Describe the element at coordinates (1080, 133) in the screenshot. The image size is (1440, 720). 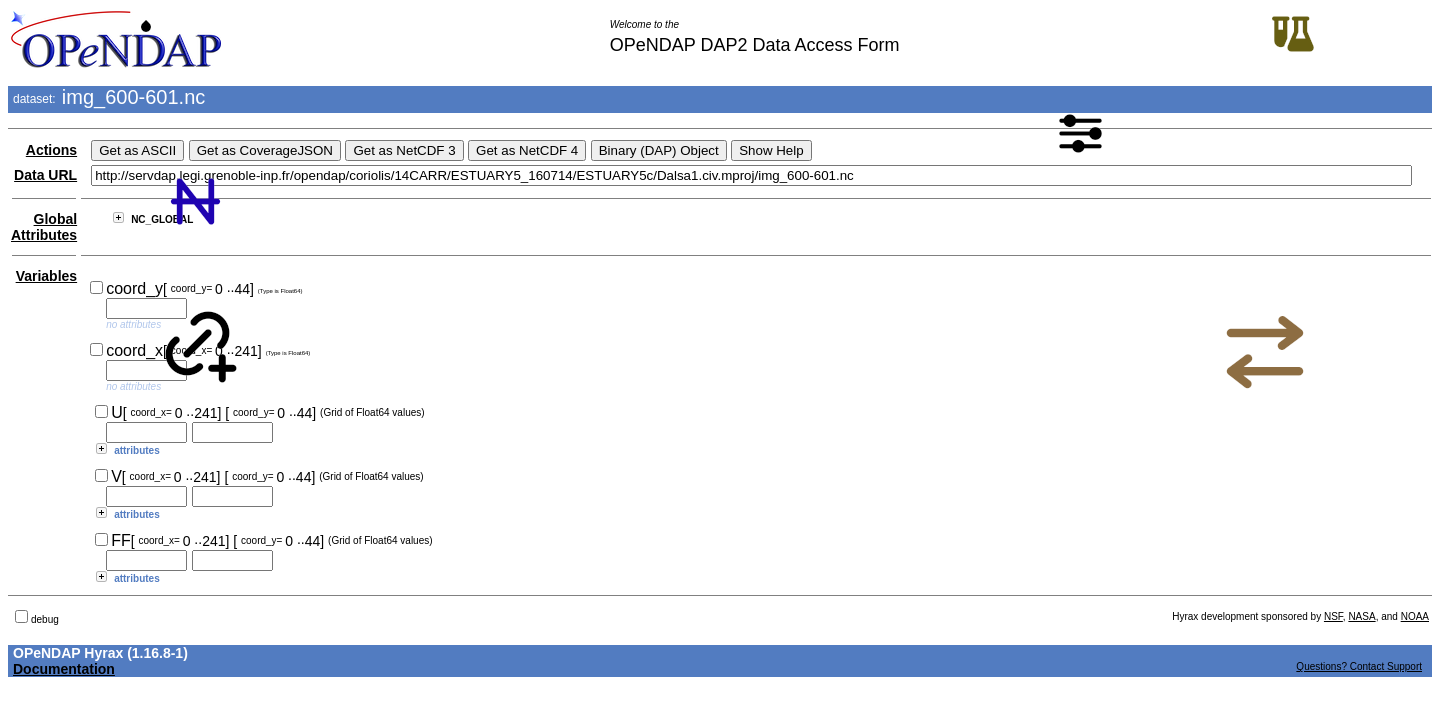
I see `access settings or preferences` at that location.